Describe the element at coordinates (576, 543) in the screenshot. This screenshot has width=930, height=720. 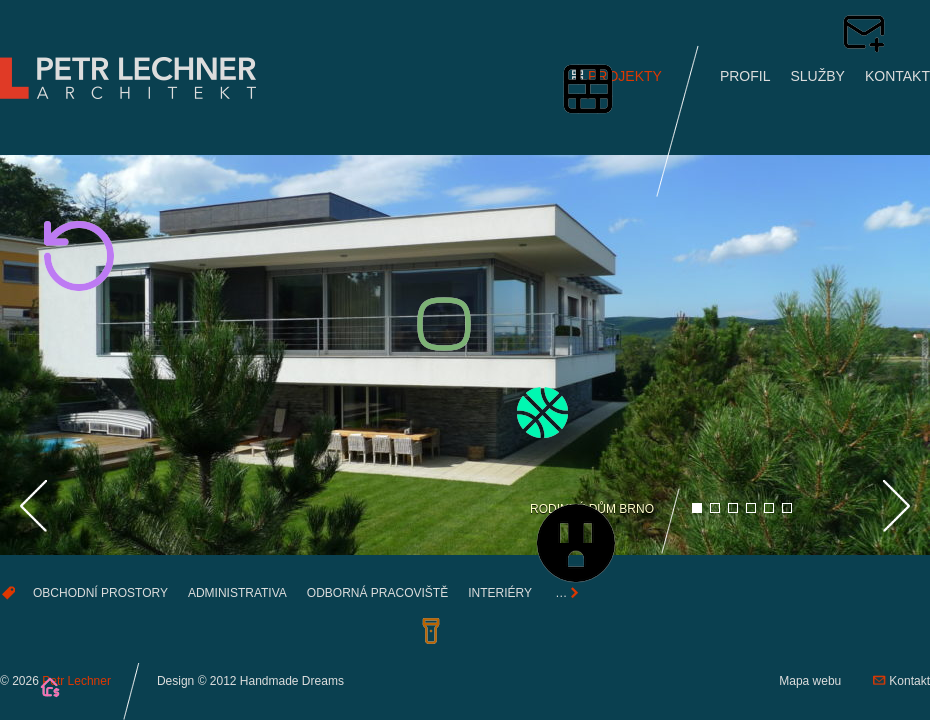
I see `indicates power outlet or charging station nearby` at that location.